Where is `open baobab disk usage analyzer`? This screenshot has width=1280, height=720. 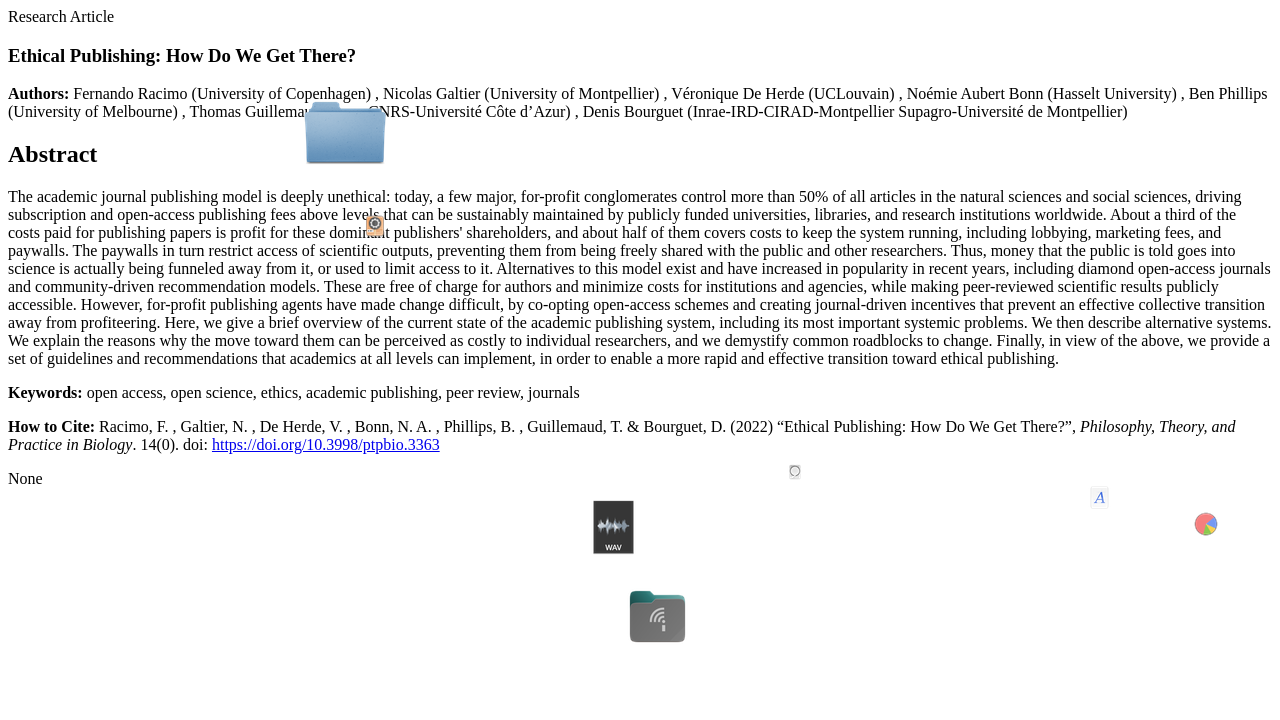 open baobab disk usage analyzer is located at coordinates (1206, 524).